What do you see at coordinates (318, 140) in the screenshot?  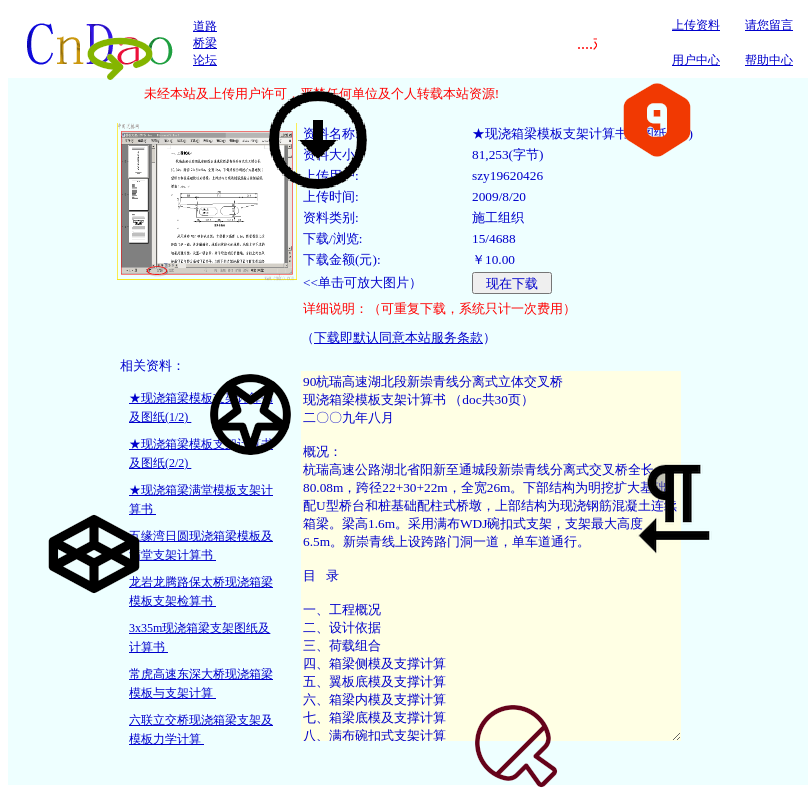 I see `download file or content` at bounding box center [318, 140].